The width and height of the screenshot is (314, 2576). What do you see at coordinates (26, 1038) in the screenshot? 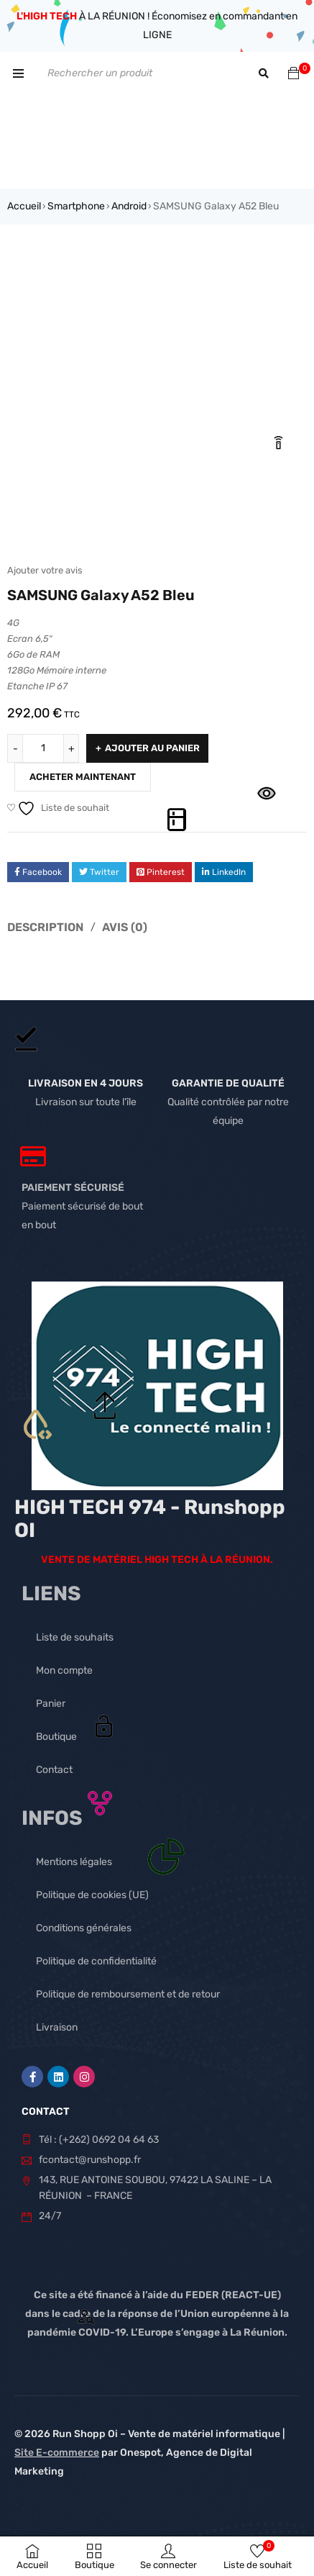
I see `download complete` at bounding box center [26, 1038].